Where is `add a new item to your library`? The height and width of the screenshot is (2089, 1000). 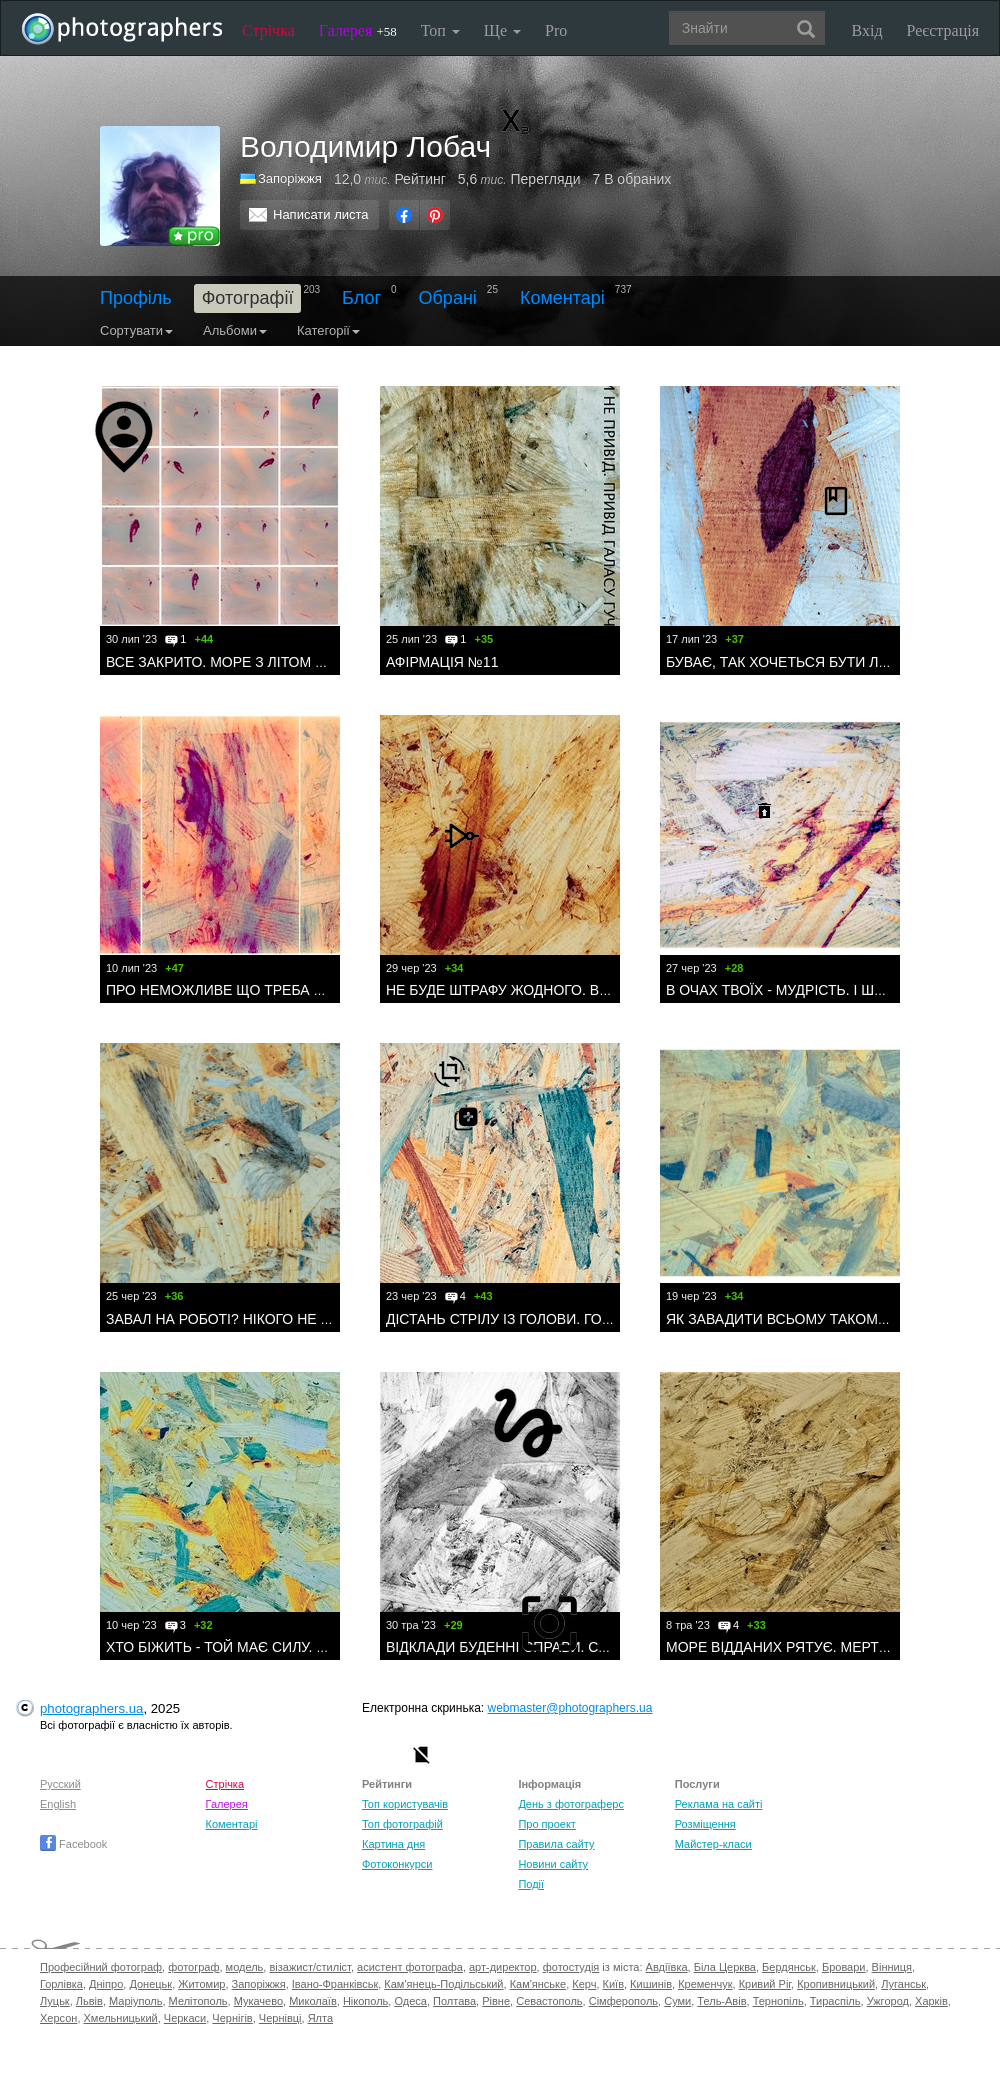
add a new item to your library is located at coordinates (466, 1119).